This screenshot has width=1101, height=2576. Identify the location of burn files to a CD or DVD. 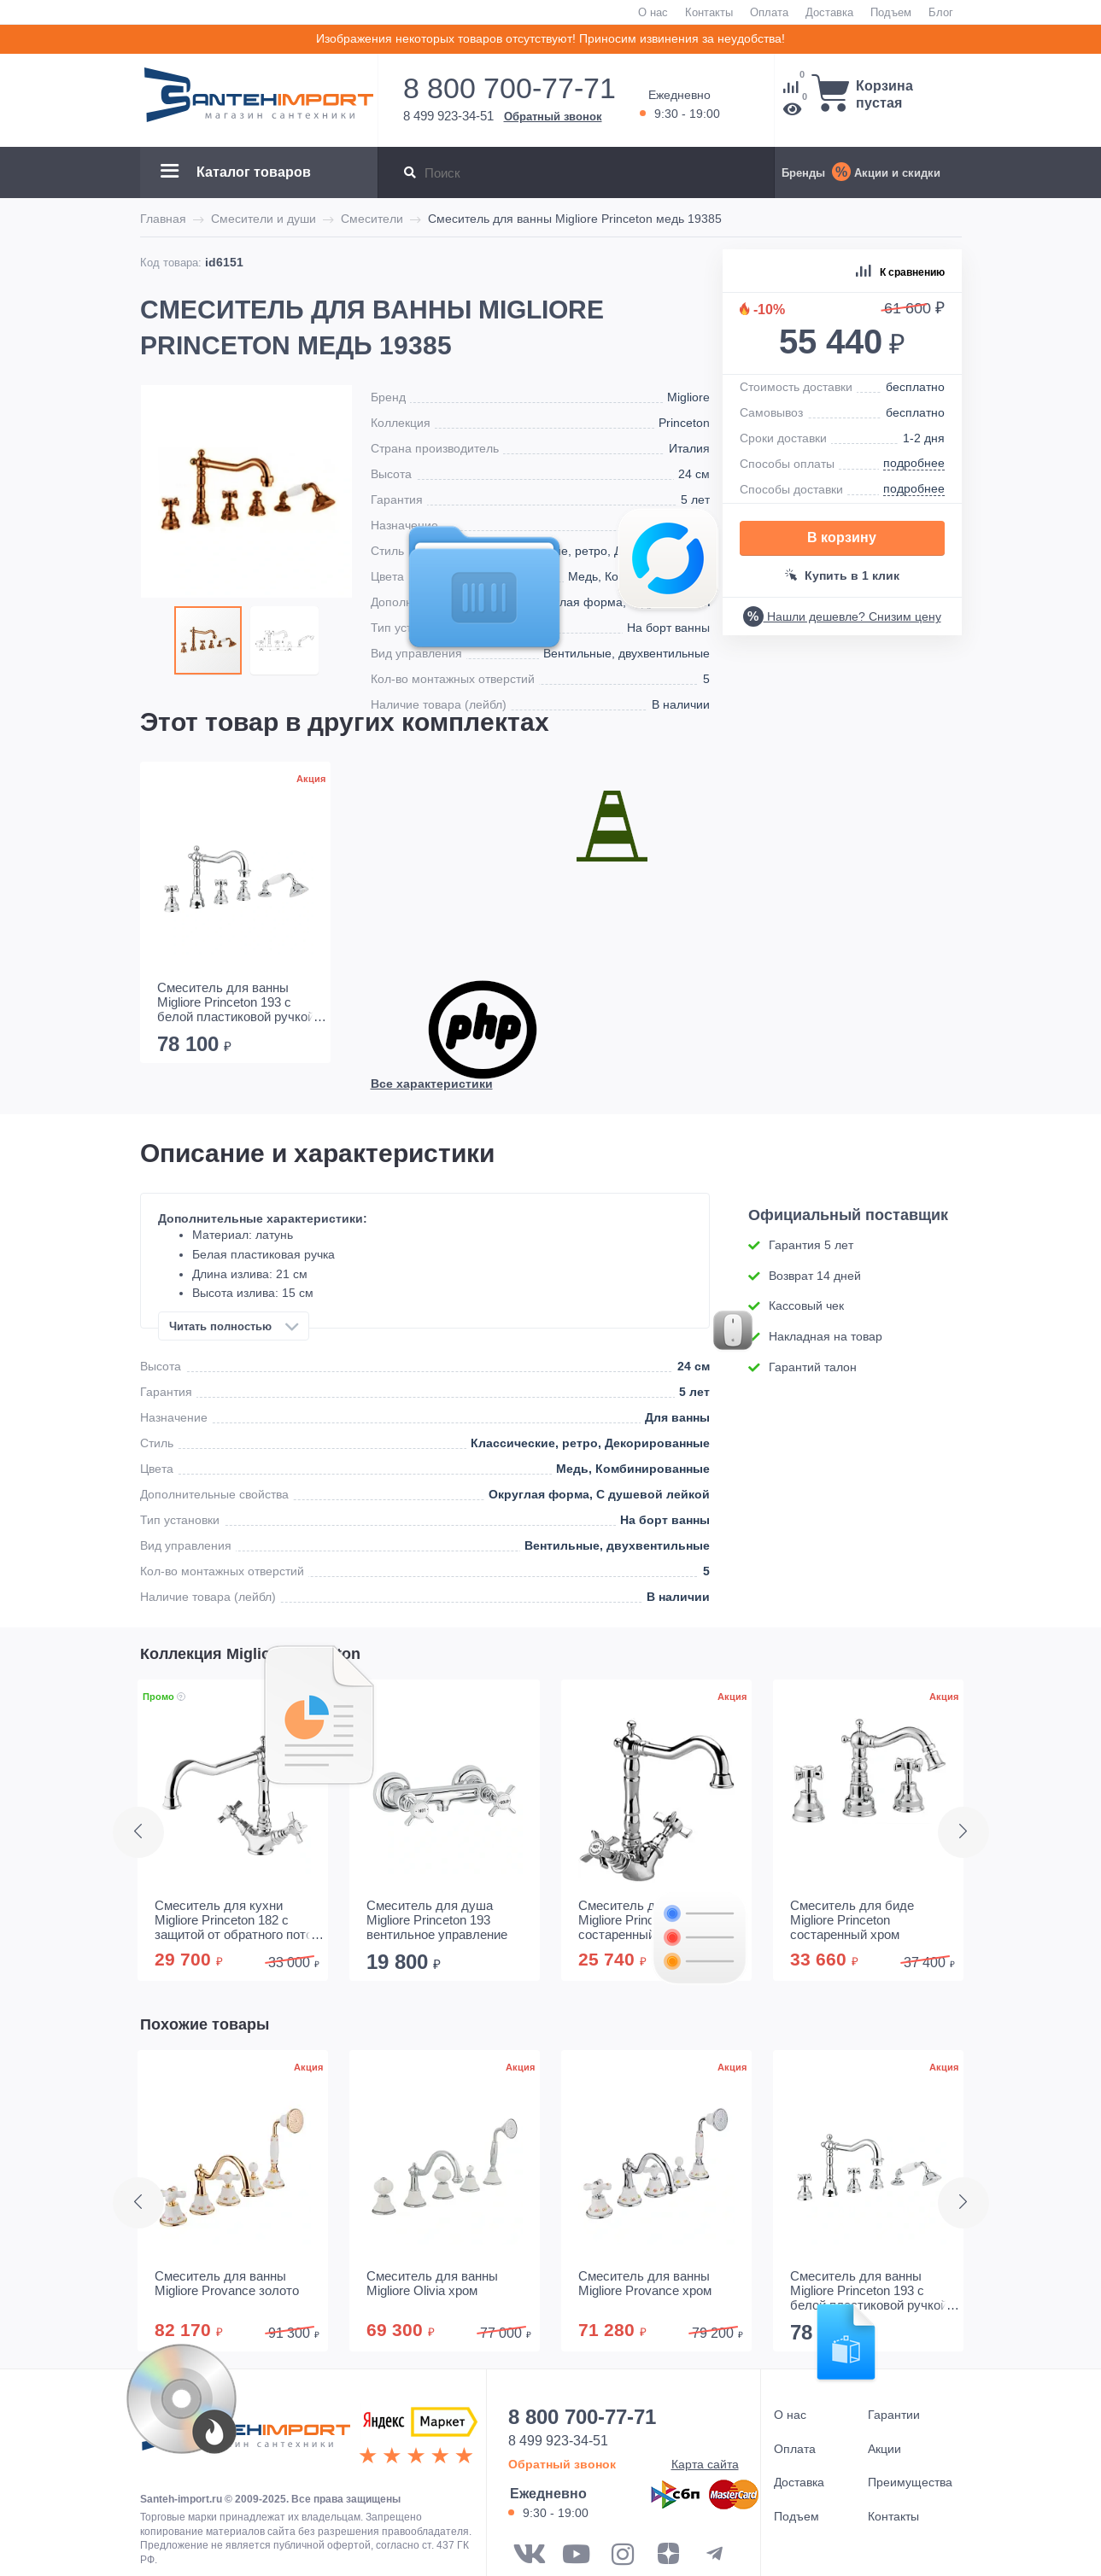
(181, 2398).